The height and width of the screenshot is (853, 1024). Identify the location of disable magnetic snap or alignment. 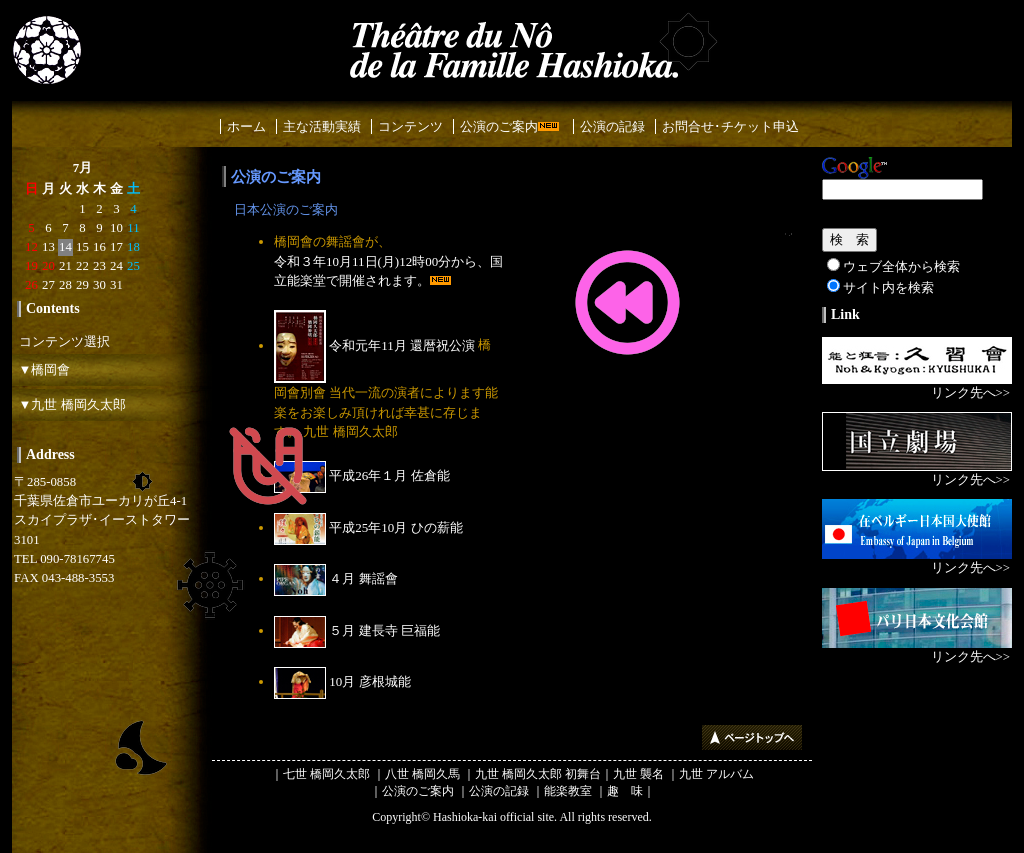
(268, 466).